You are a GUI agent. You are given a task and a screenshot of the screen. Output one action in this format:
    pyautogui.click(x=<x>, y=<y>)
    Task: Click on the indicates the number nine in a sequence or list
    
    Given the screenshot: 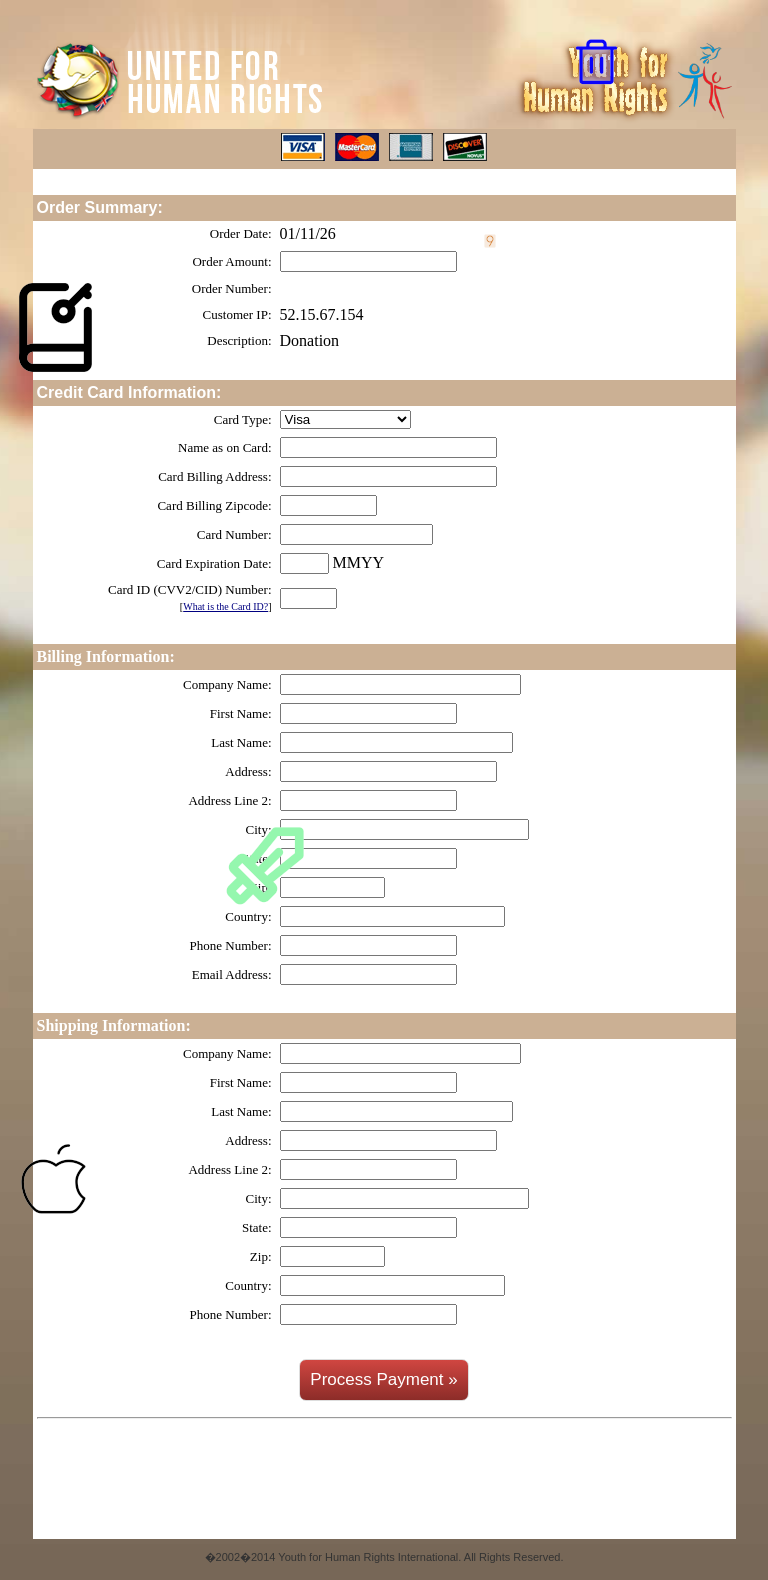 What is the action you would take?
    pyautogui.click(x=490, y=241)
    